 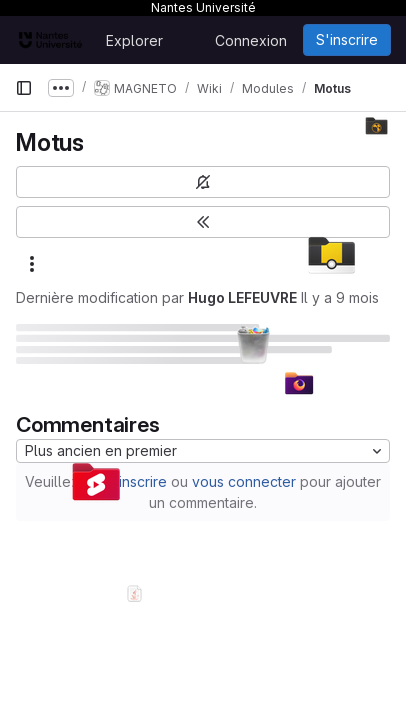 What do you see at coordinates (299, 384) in the screenshot?
I see `open firefox downloads folder` at bounding box center [299, 384].